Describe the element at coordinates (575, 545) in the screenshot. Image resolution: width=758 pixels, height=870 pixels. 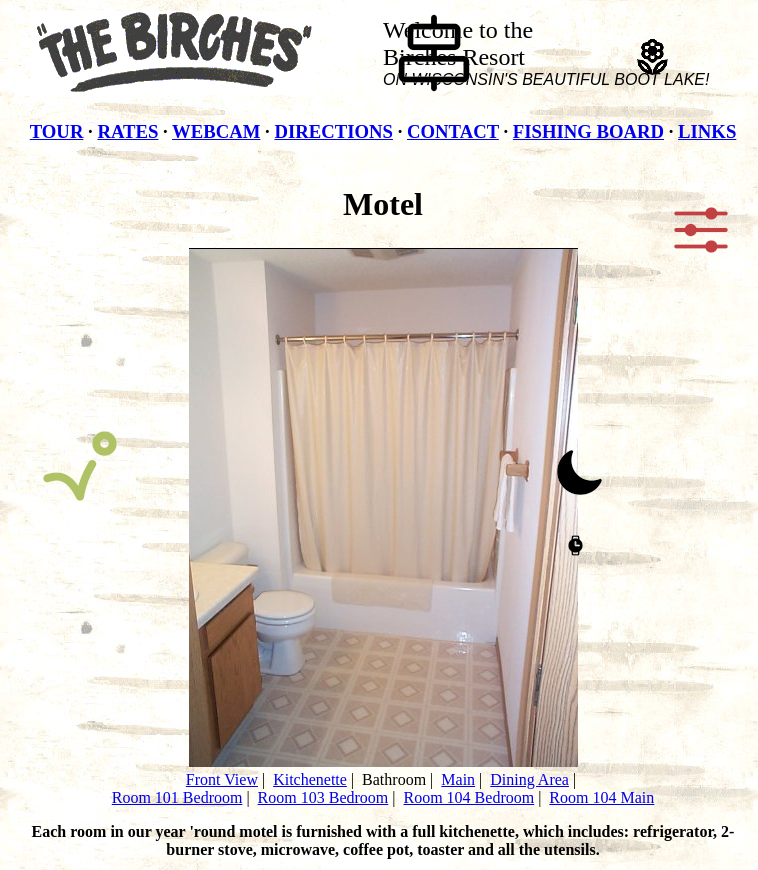
I see `view time or clock settings` at that location.